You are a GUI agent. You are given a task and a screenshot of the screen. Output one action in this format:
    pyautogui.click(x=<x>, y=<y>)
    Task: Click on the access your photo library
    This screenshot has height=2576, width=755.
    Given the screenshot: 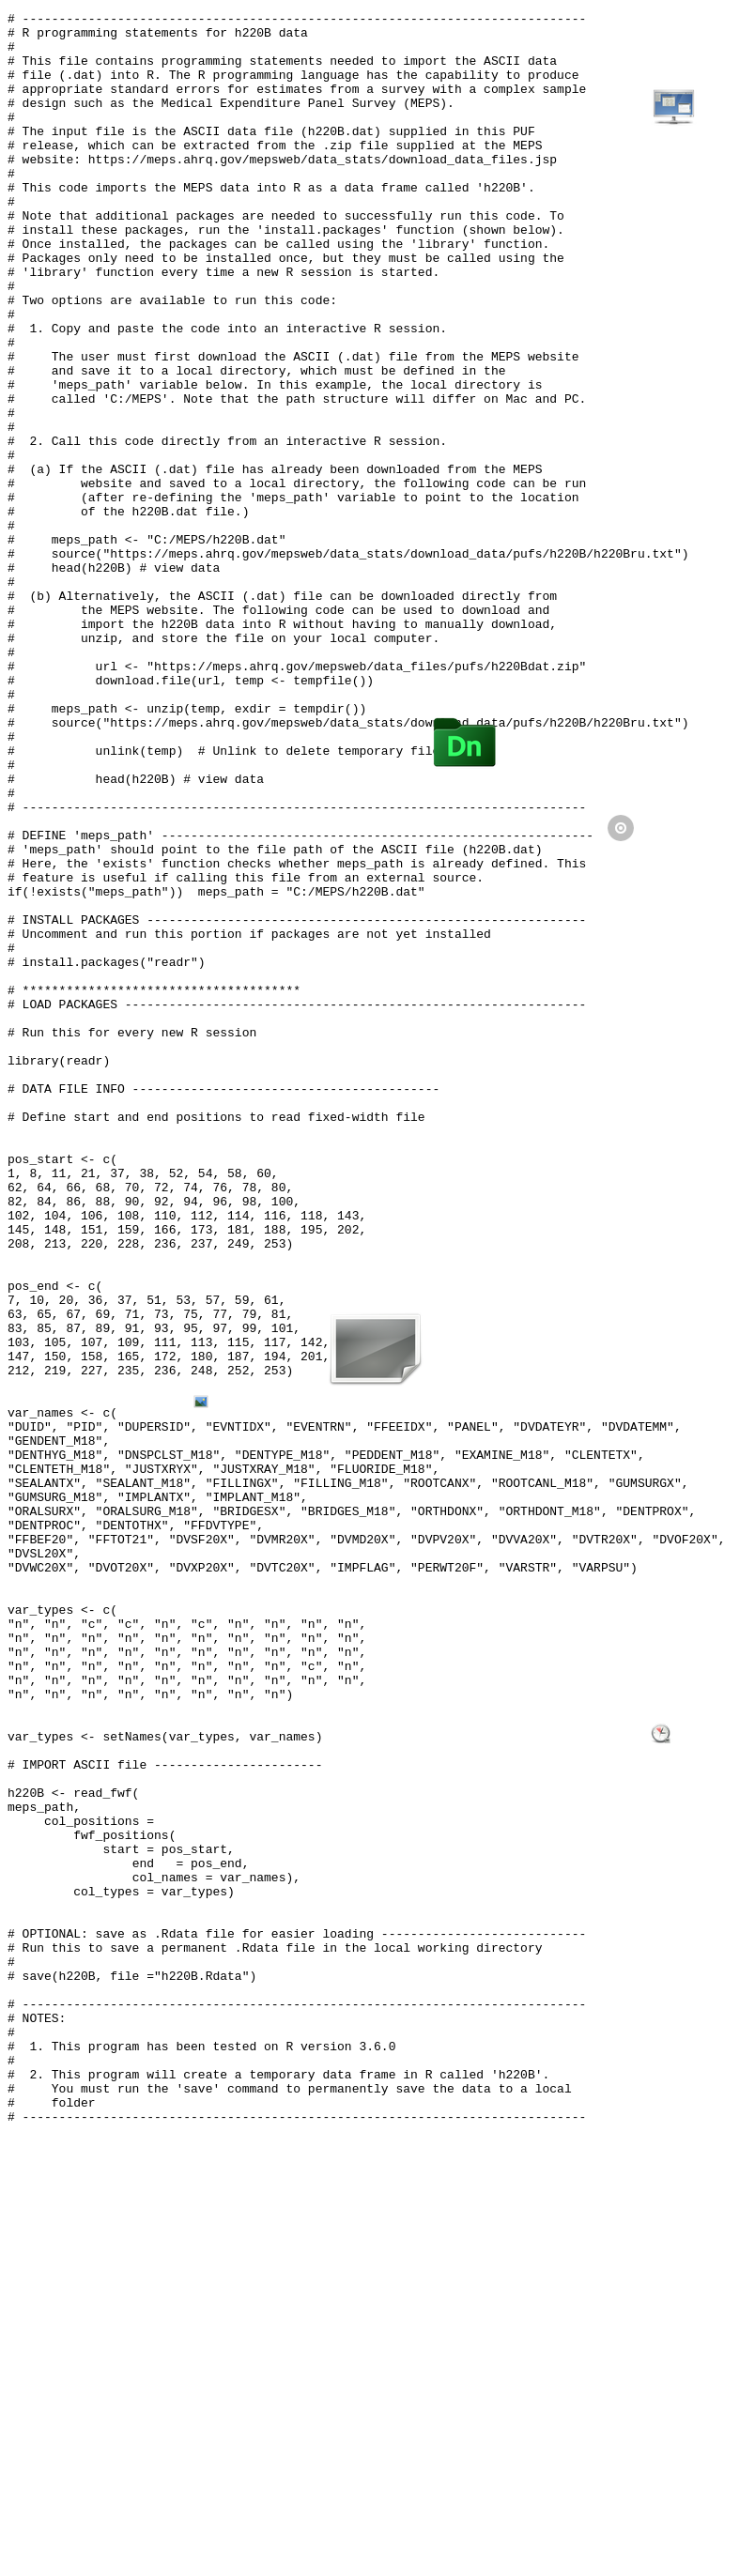 What is the action you would take?
    pyautogui.click(x=201, y=1402)
    